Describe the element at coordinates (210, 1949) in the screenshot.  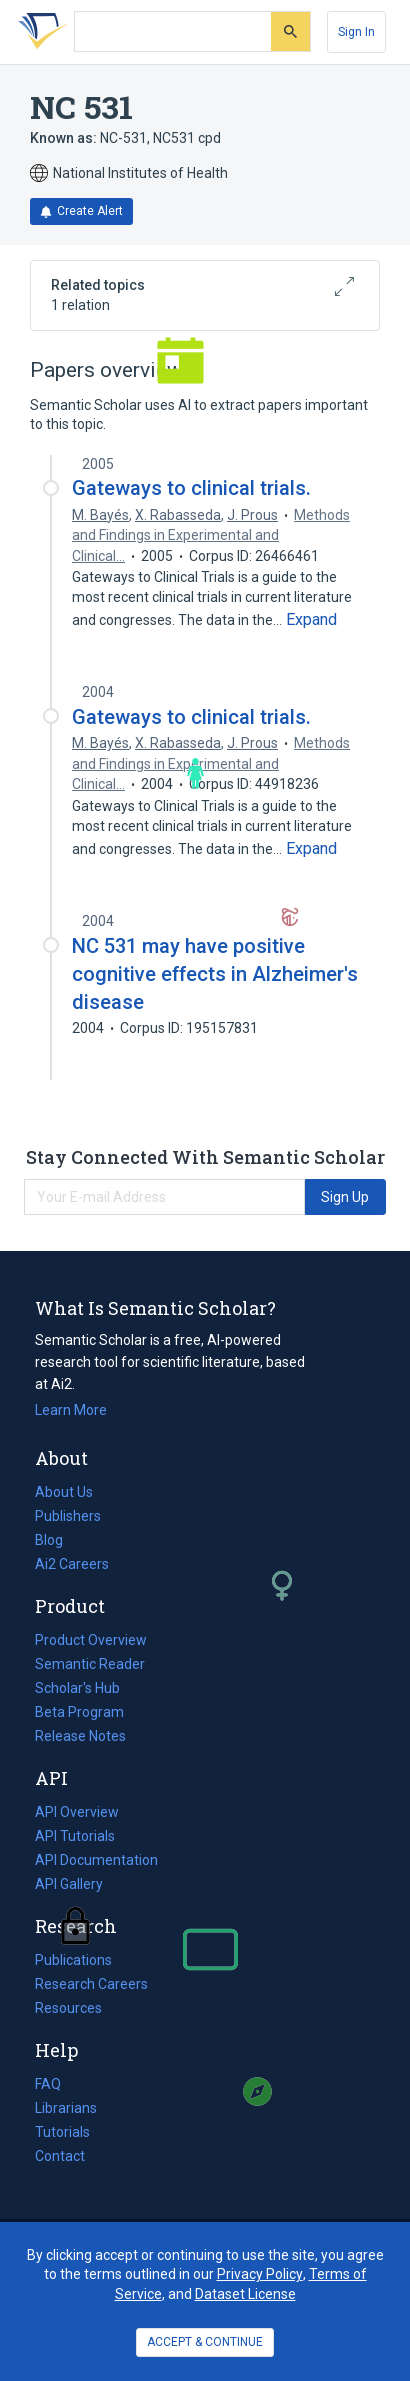
I see `switch to landscape tablet view` at that location.